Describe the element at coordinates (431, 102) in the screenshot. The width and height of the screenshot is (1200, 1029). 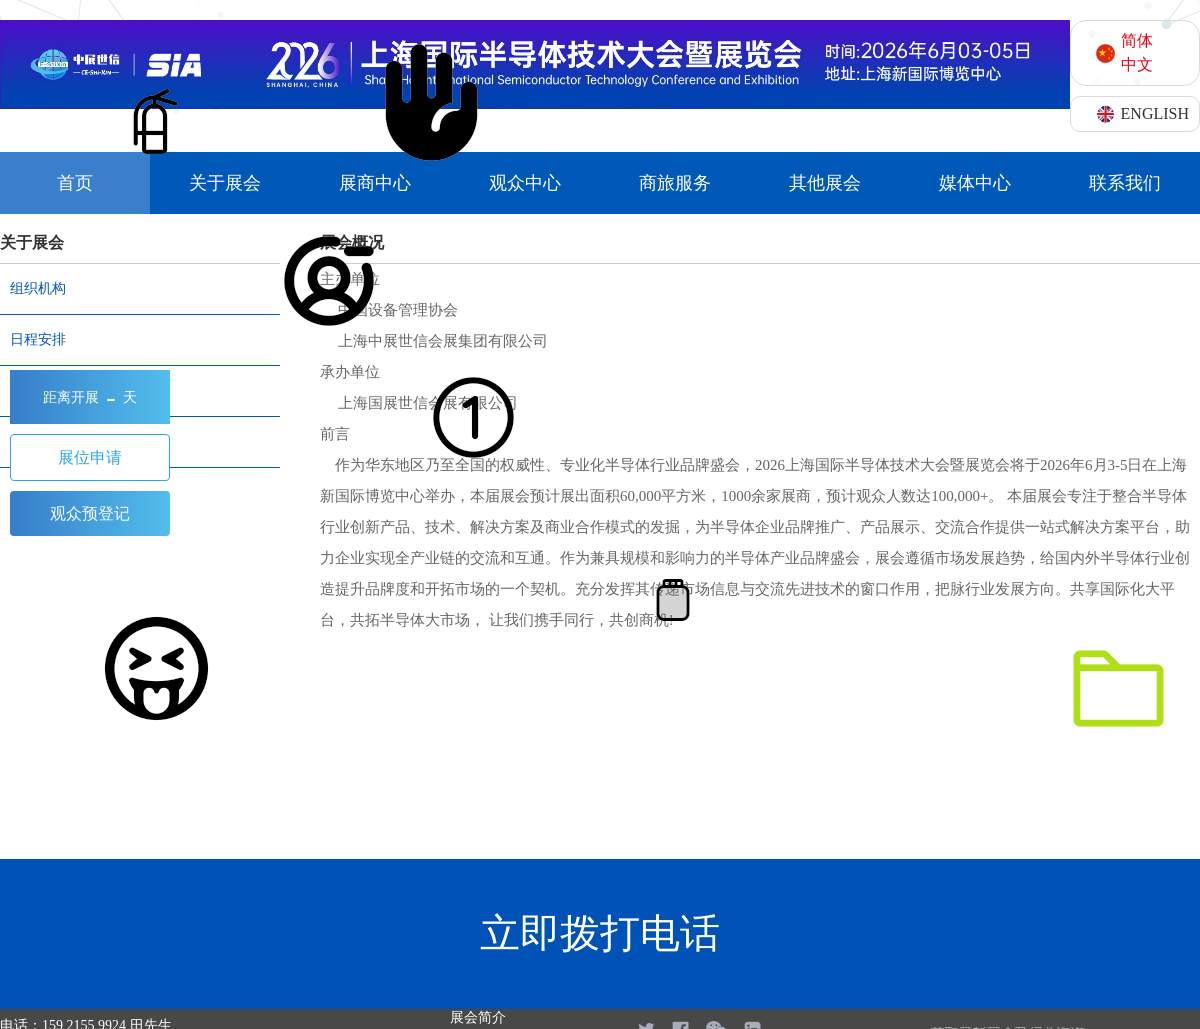
I see `stop or halt an action` at that location.